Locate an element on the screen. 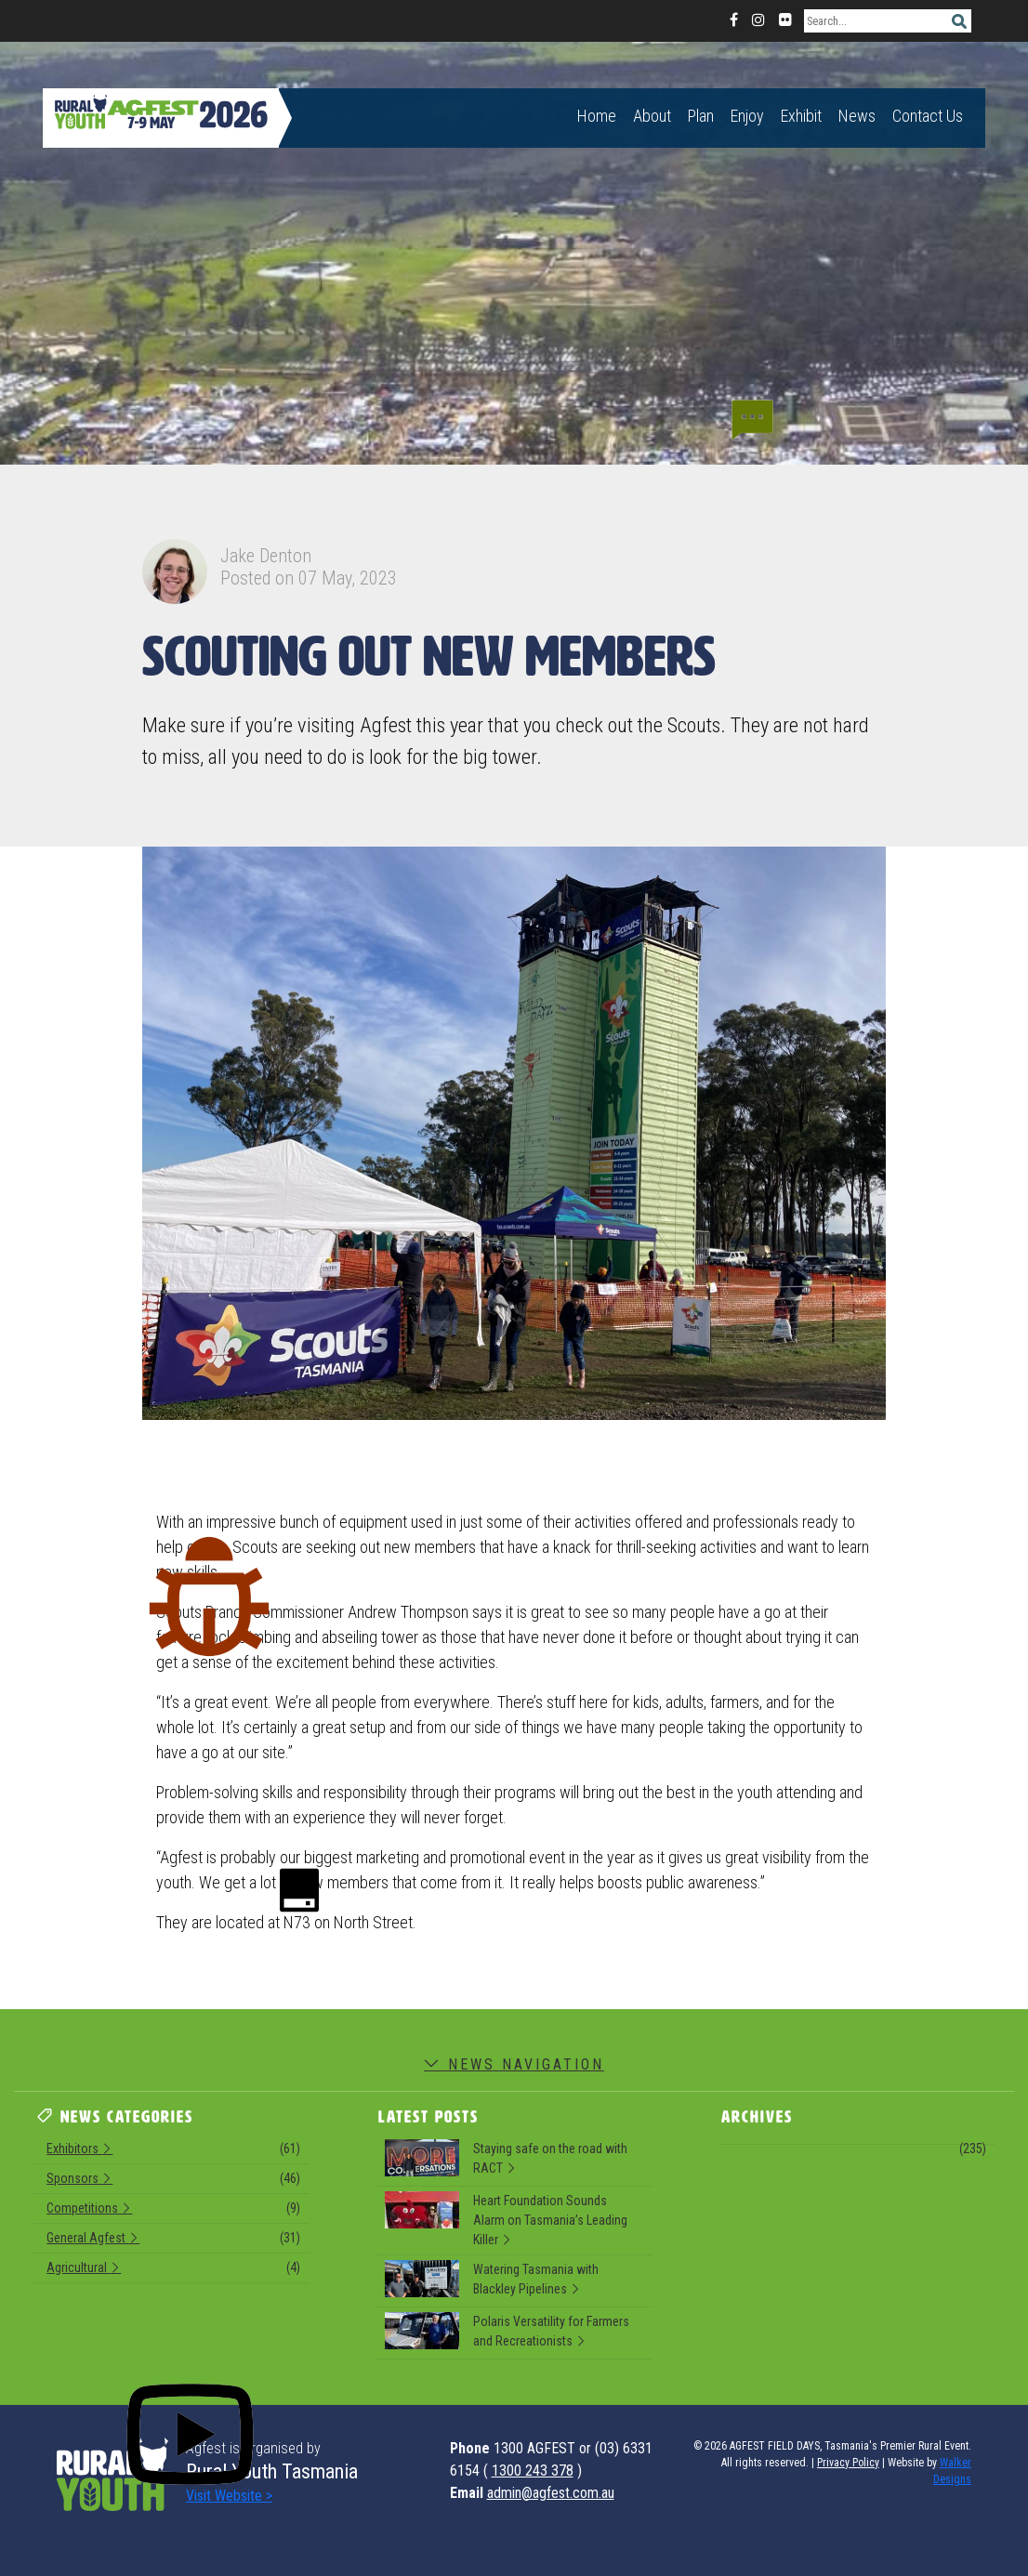  open YouTube is located at coordinates (190, 2434).